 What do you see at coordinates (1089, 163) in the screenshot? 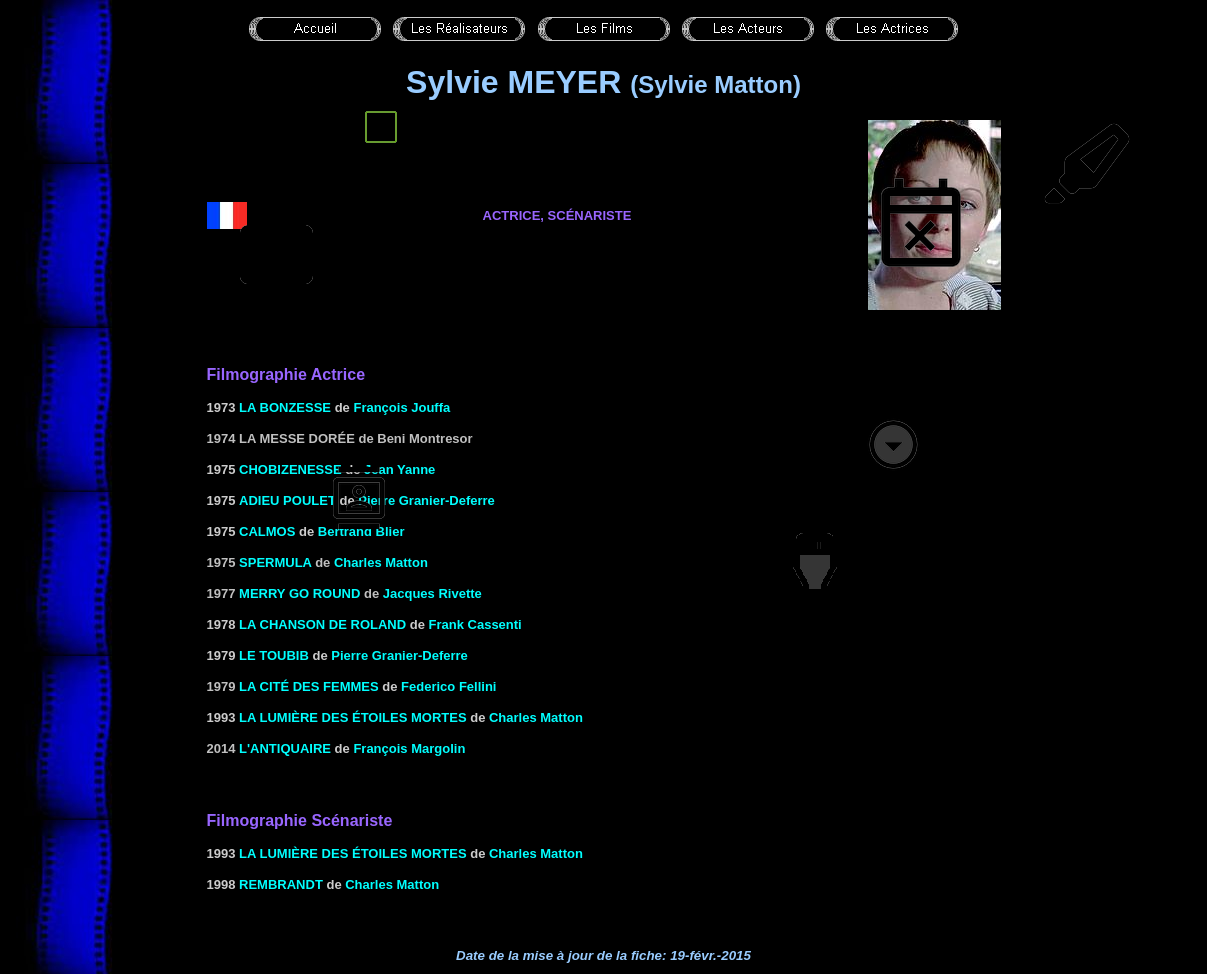
I see `highlight or mark up text` at bounding box center [1089, 163].